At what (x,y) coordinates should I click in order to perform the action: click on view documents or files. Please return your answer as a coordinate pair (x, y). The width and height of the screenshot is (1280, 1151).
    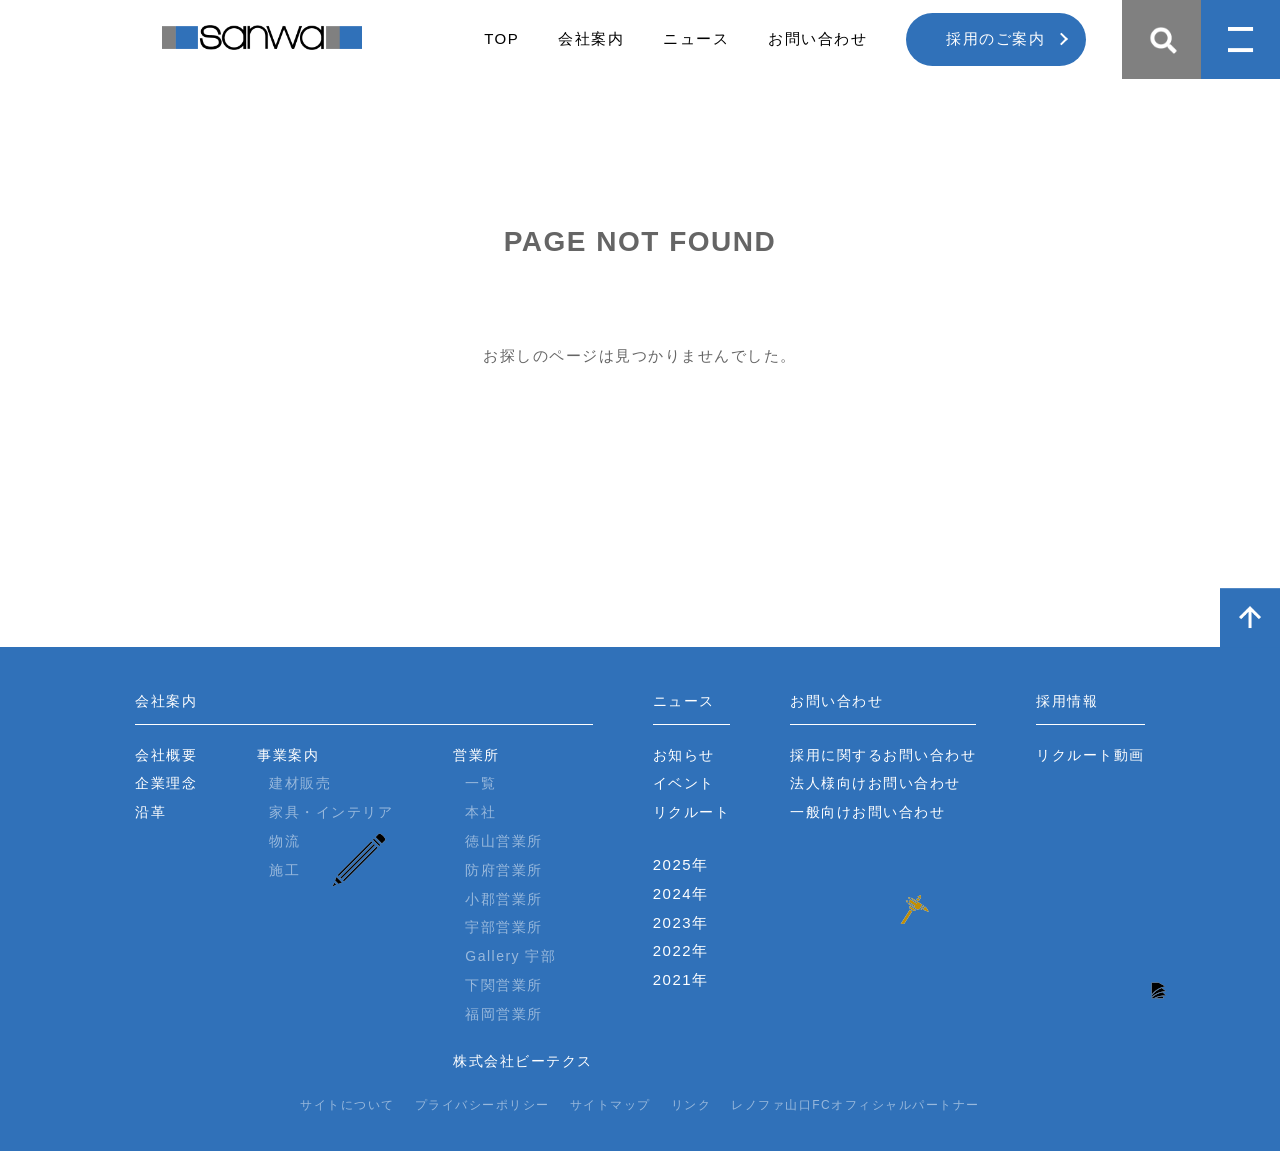
    Looking at the image, I should click on (1159, 990).